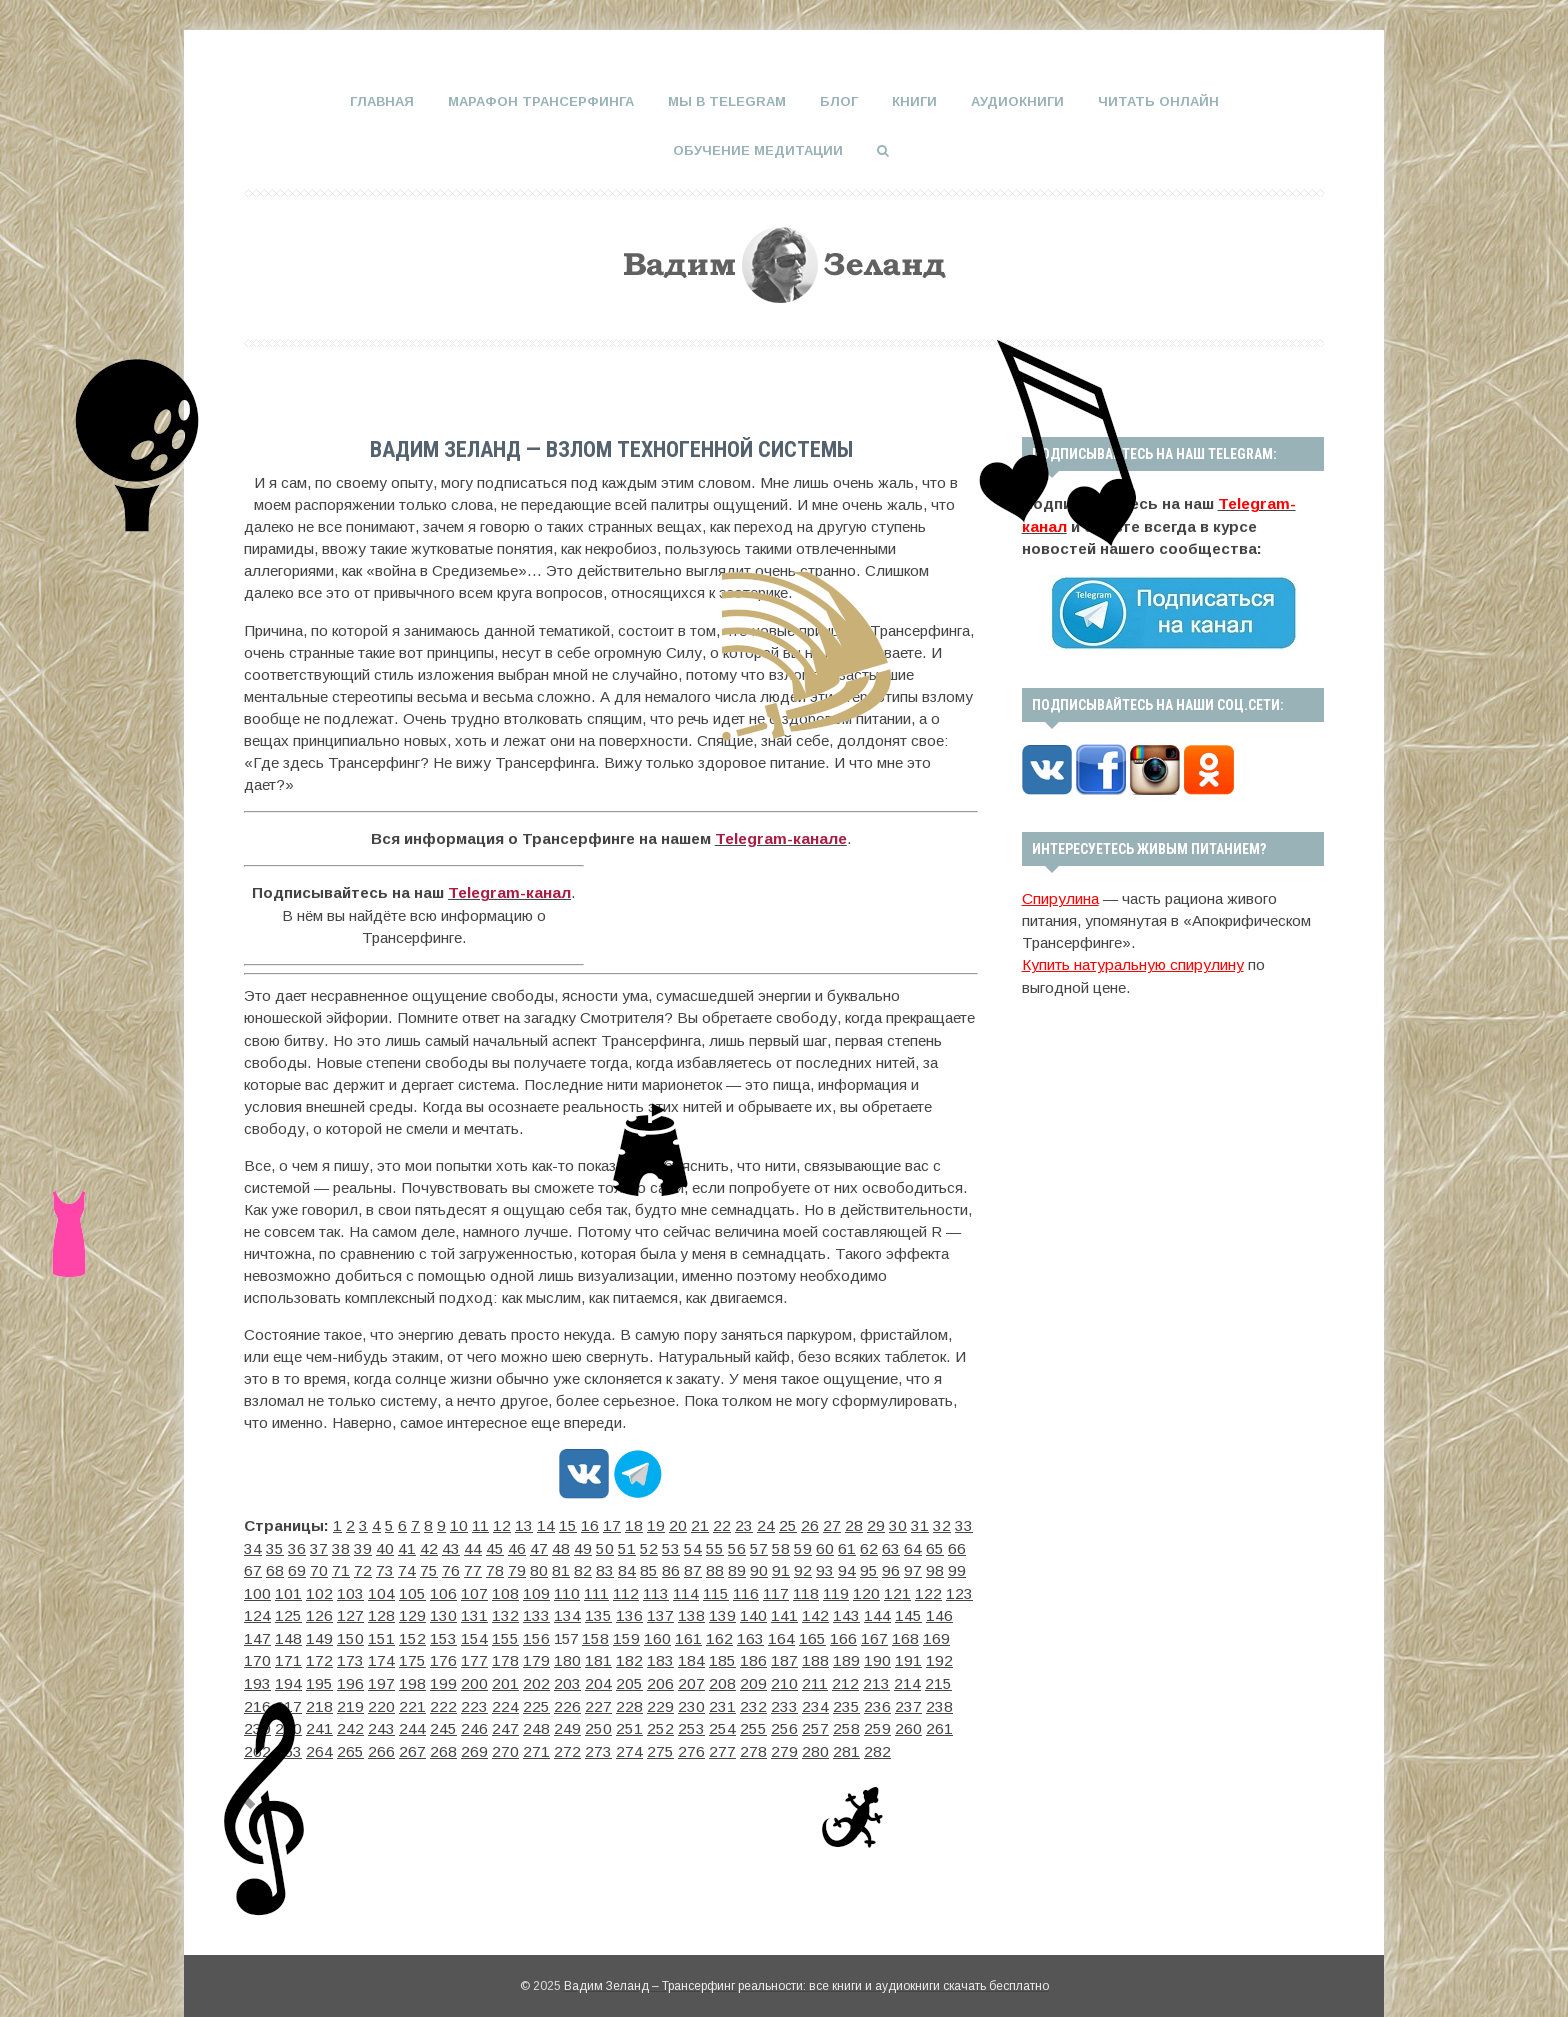 This screenshot has width=1568, height=2017. Describe the element at coordinates (650, 1149) in the screenshot. I see `access beach or sandbox game mode` at that location.